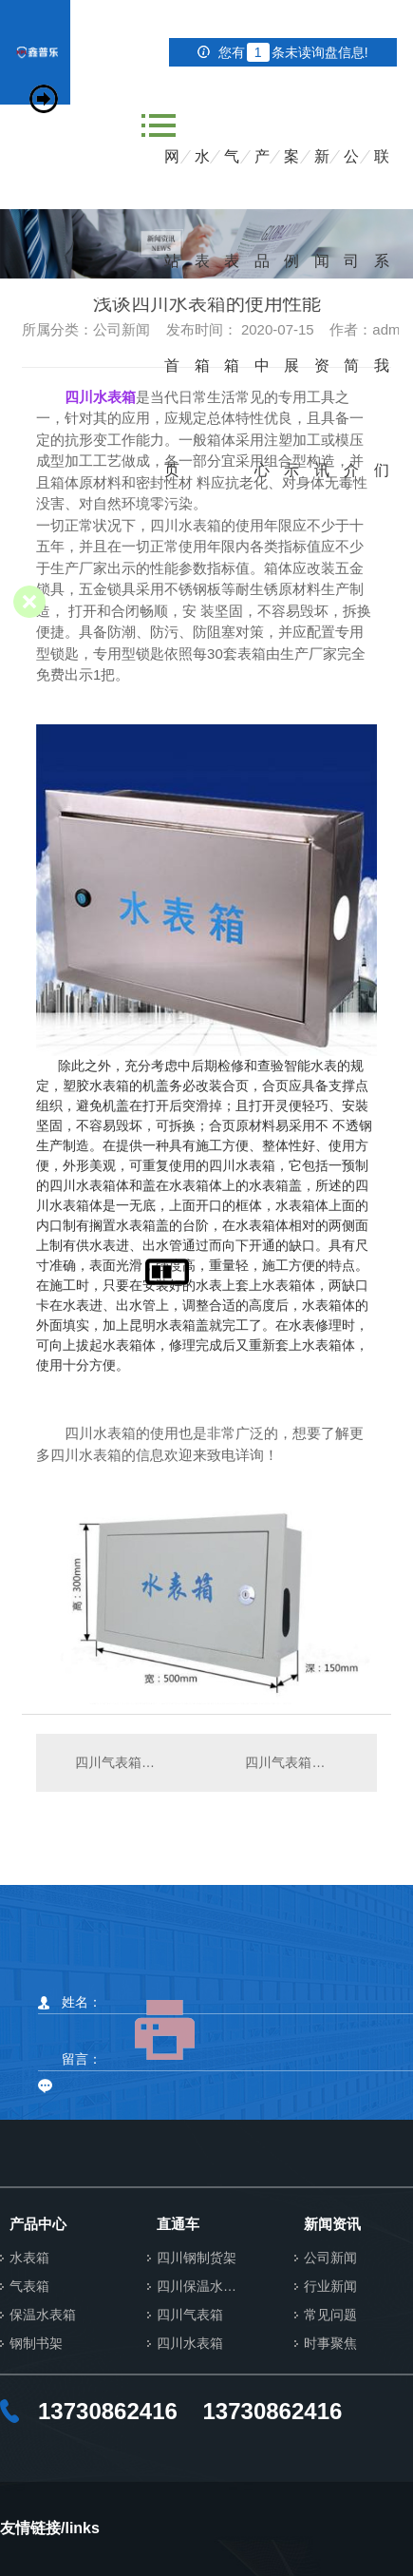 The height and width of the screenshot is (2576, 413). What do you see at coordinates (159, 125) in the screenshot?
I see `view items in list format` at bounding box center [159, 125].